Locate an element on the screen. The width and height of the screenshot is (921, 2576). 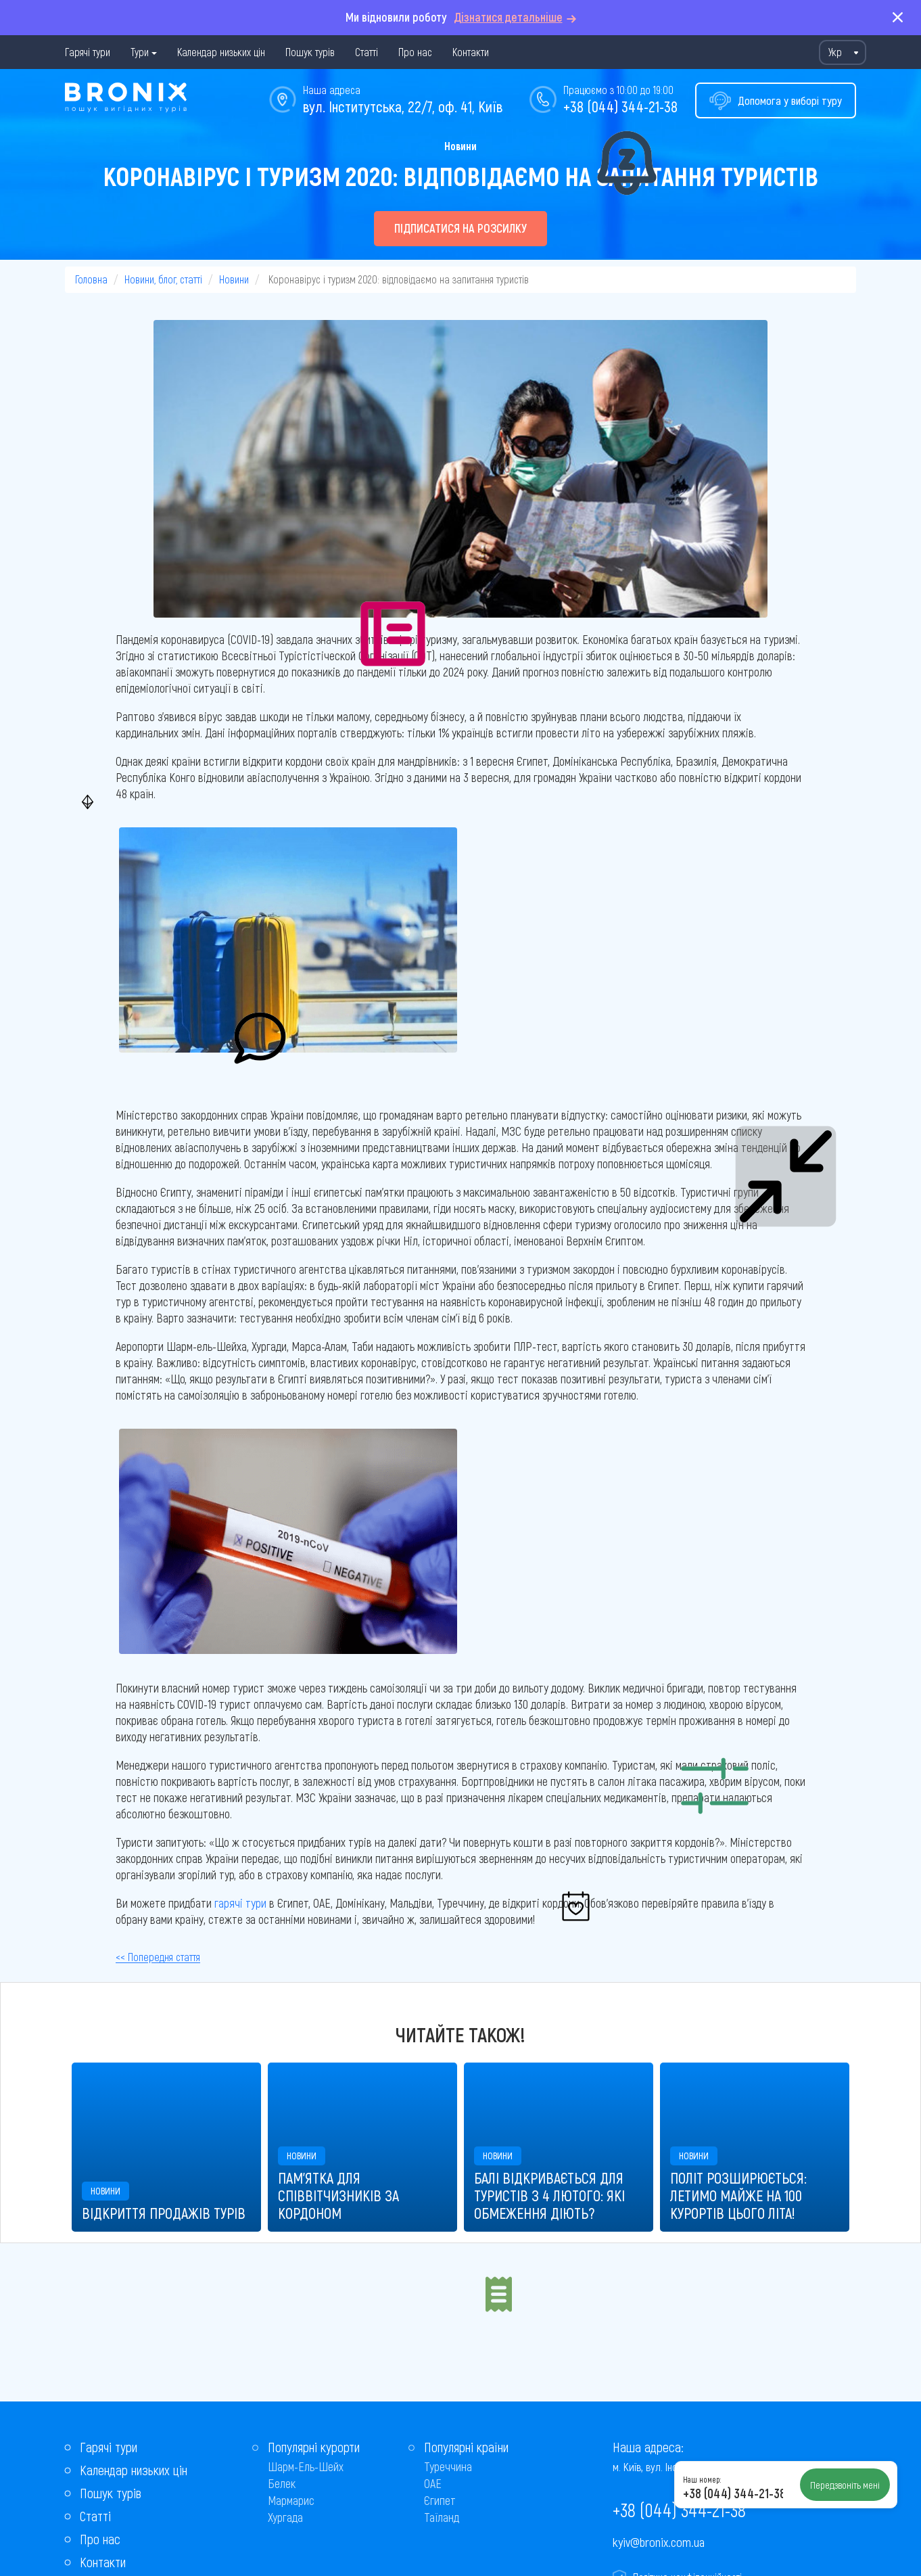
view favorite or loved events is located at coordinates (575, 1907).